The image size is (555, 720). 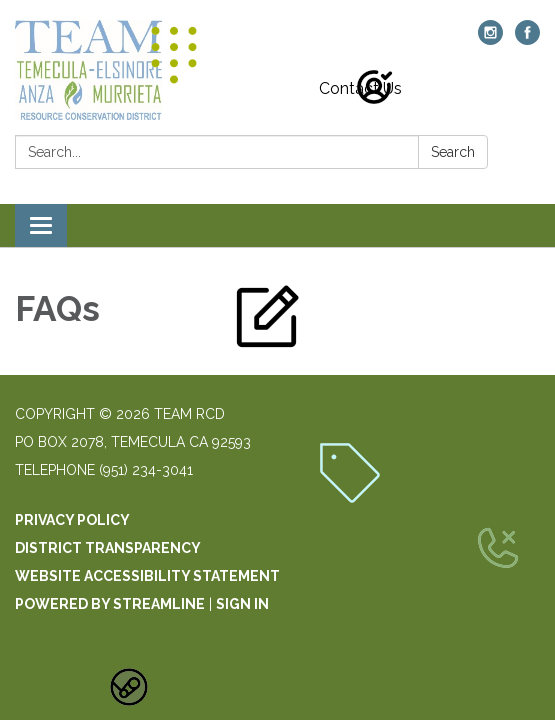 I want to click on compose a new note, so click(x=266, y=317).